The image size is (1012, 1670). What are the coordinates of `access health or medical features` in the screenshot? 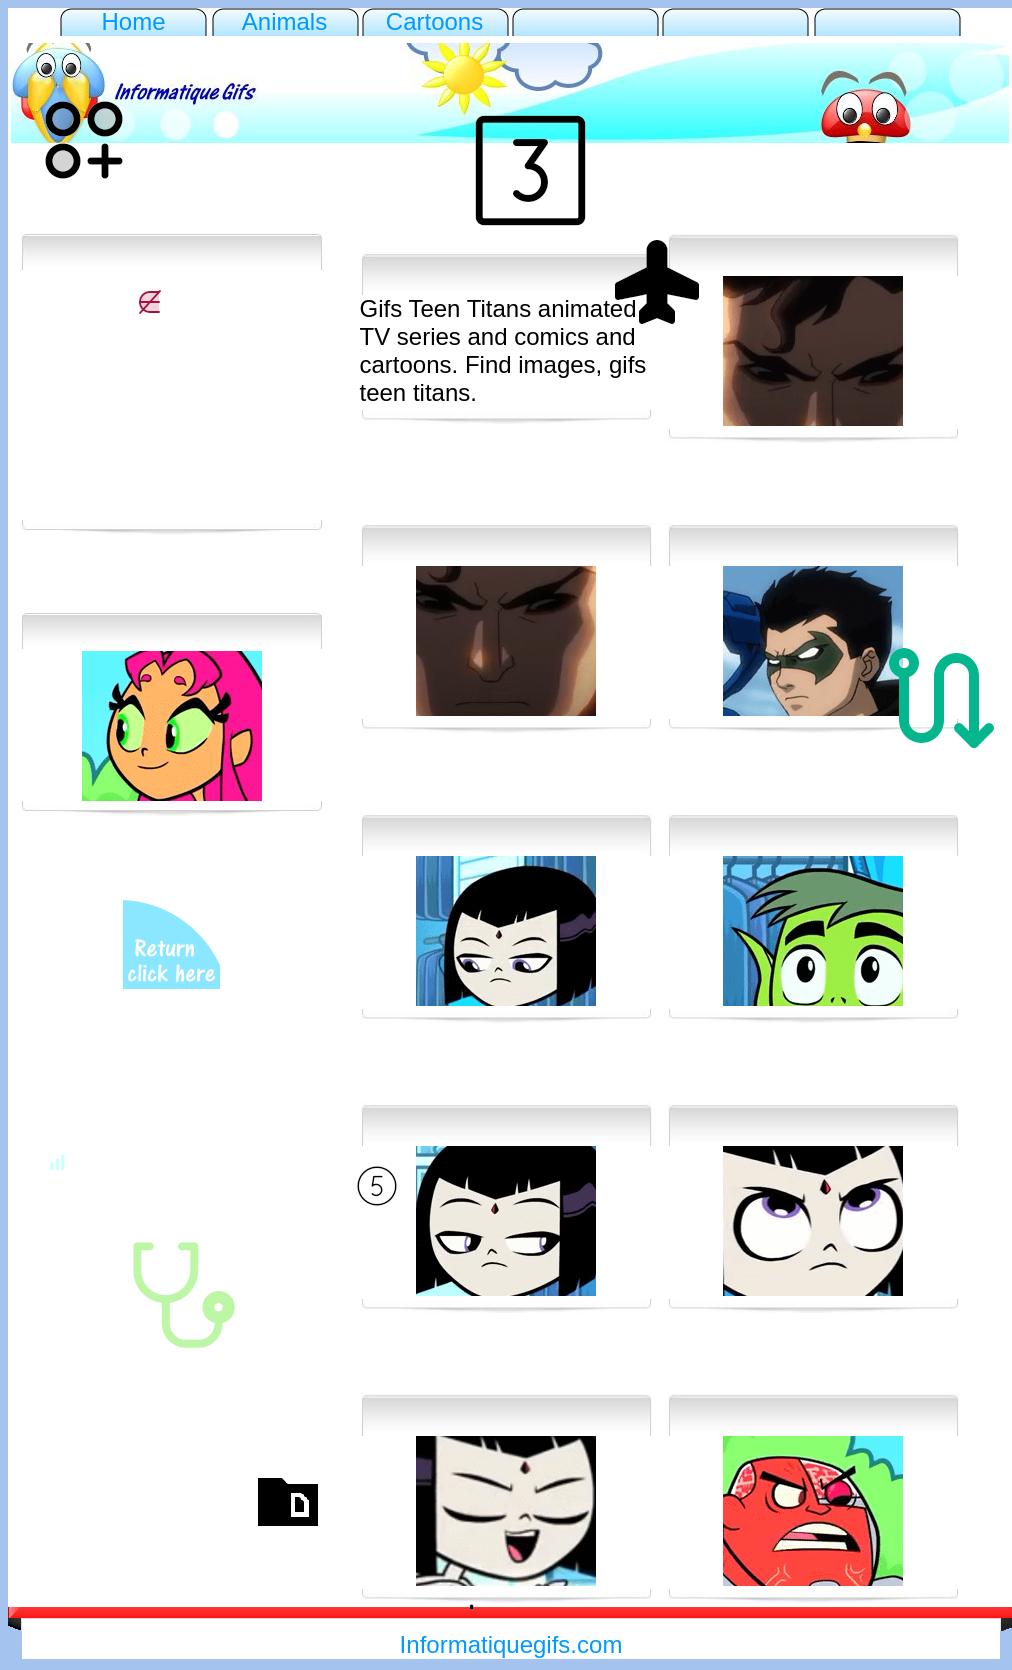 It's located at (178, 1291).